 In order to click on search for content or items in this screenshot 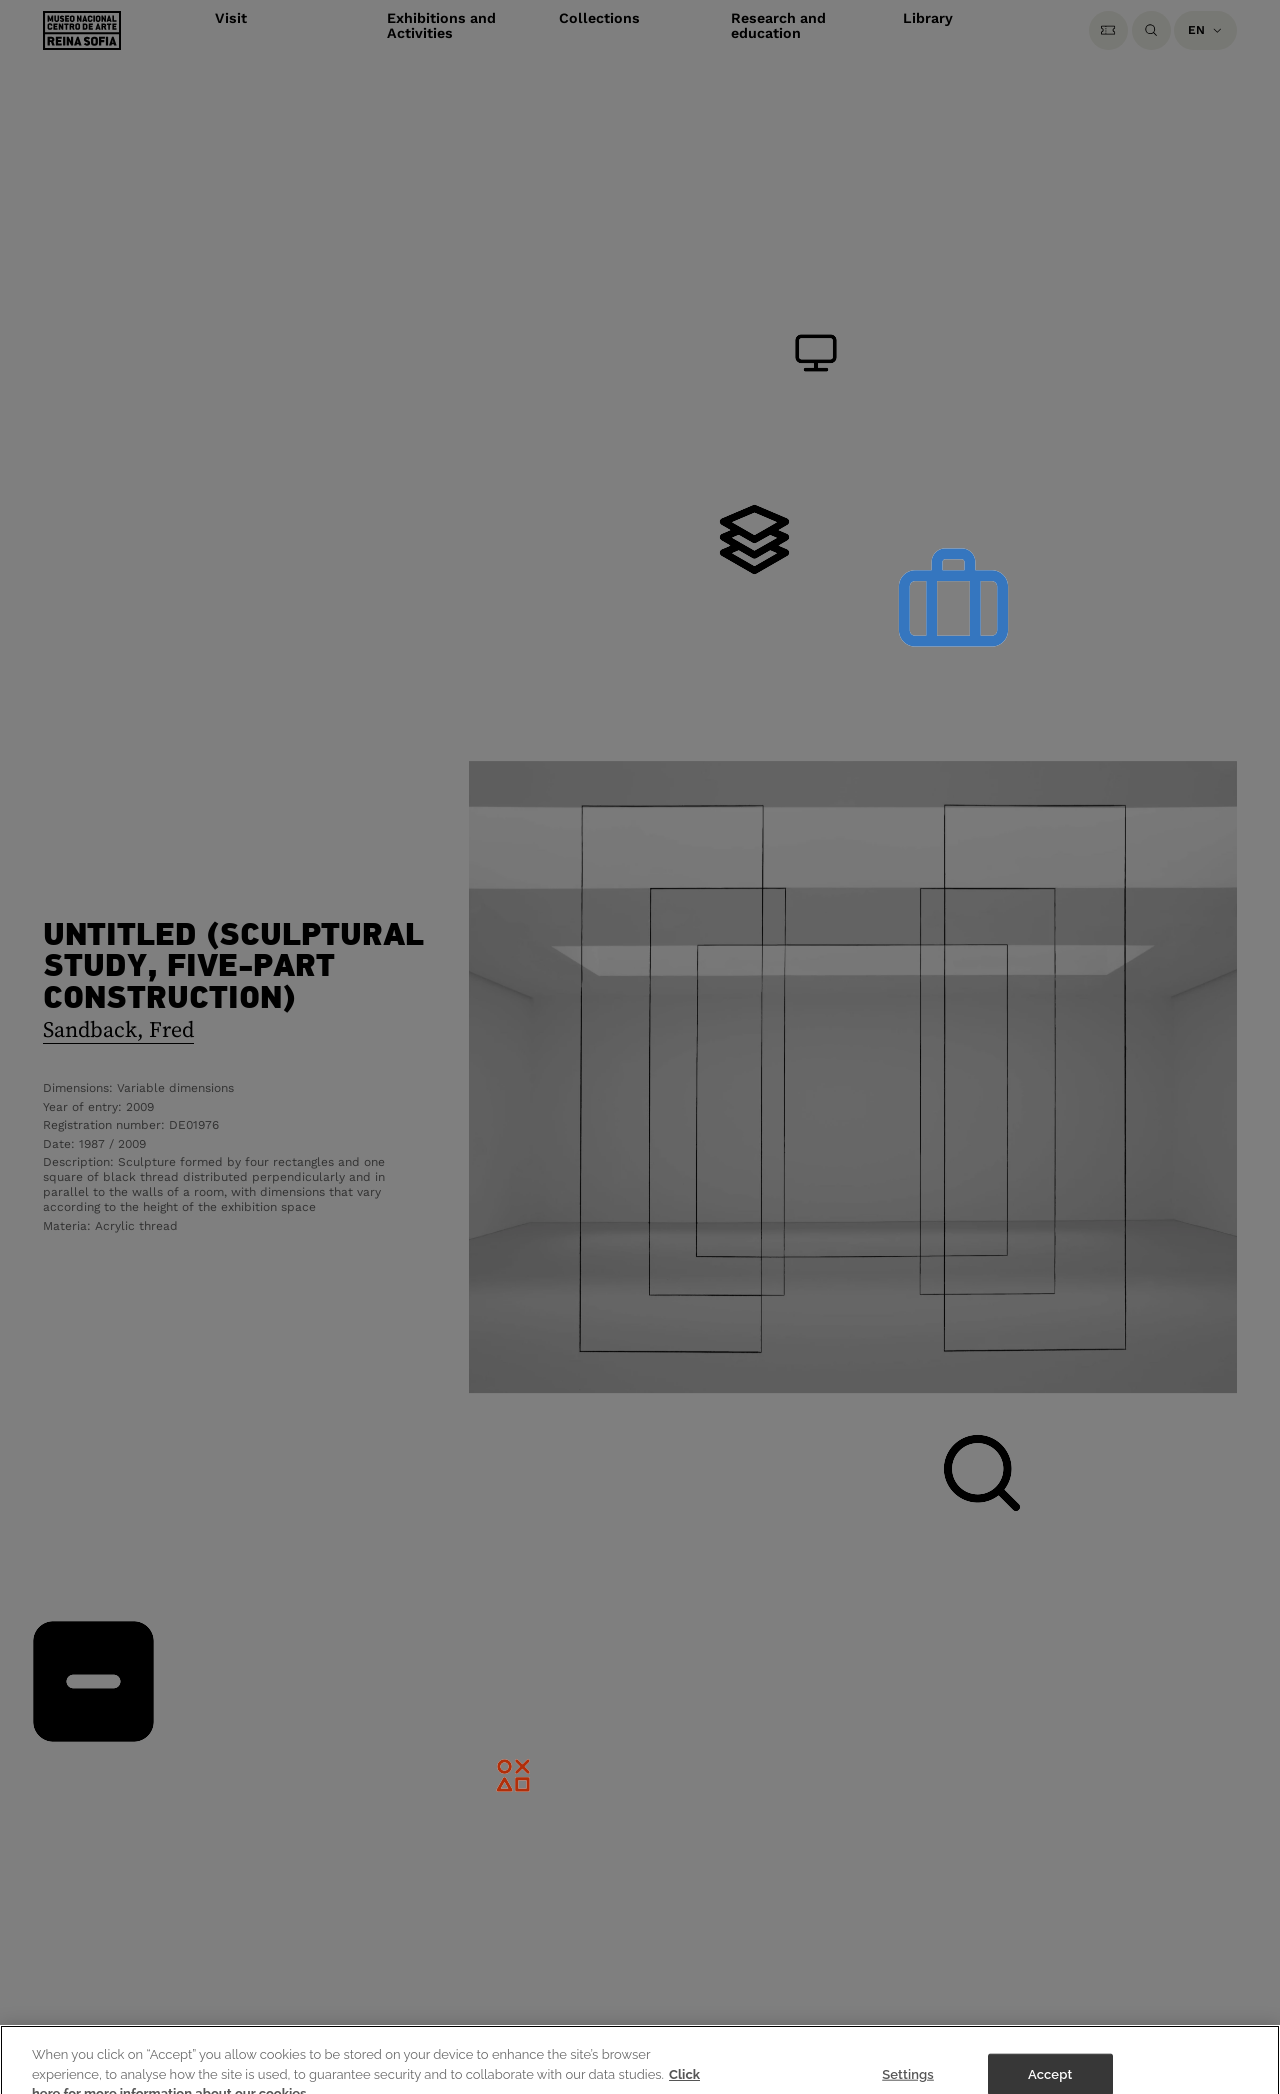, I will do `click(982, 1473)`.